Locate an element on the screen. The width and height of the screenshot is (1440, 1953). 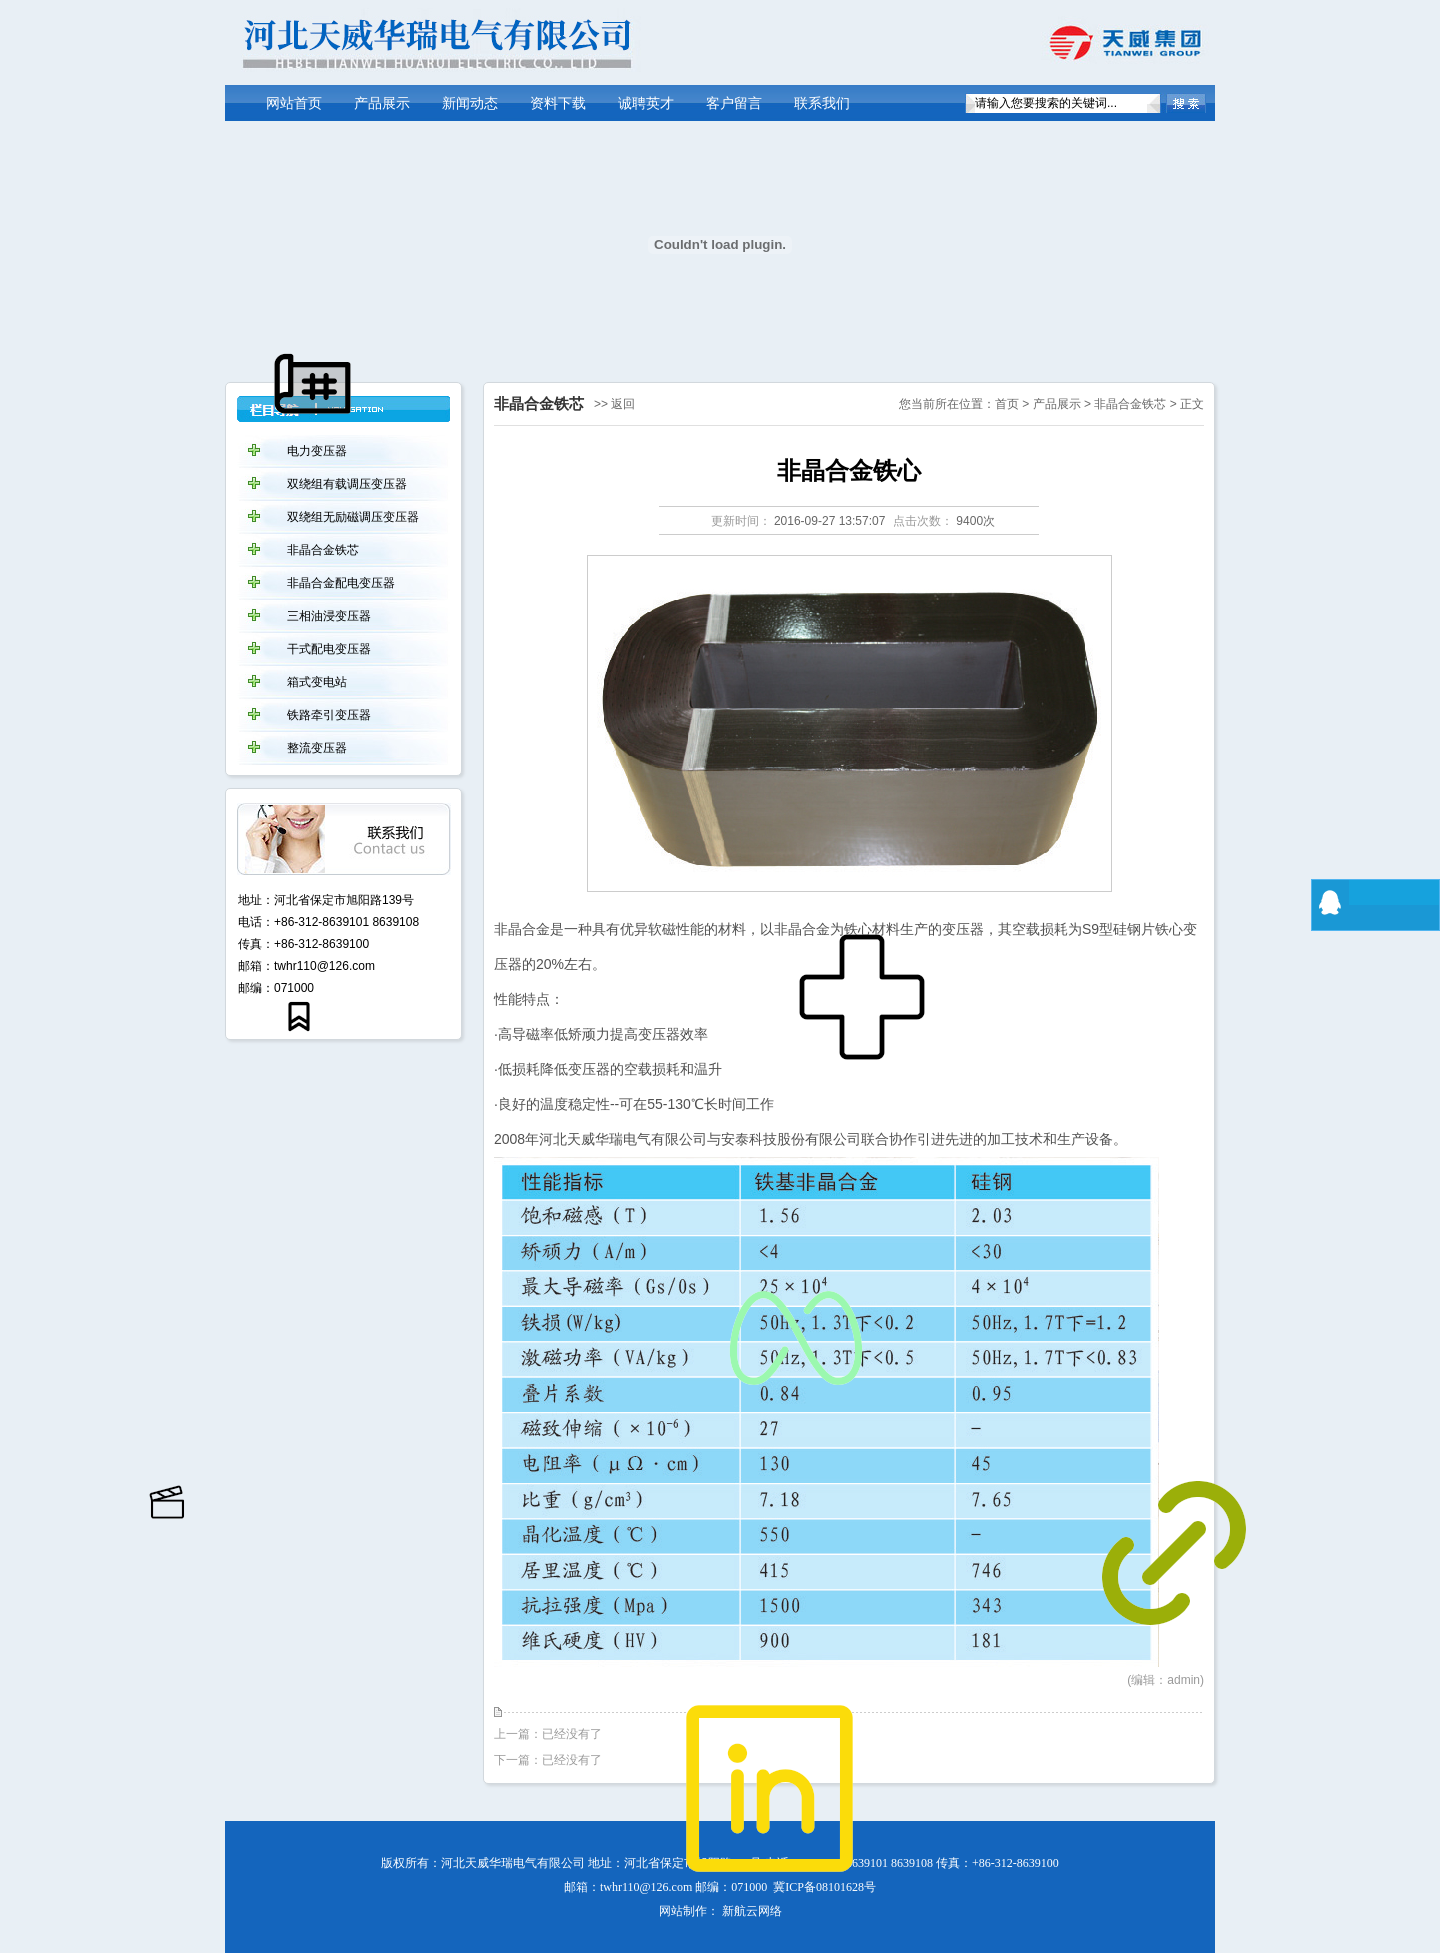
save this item for later is located at coordinates (299, 1016).